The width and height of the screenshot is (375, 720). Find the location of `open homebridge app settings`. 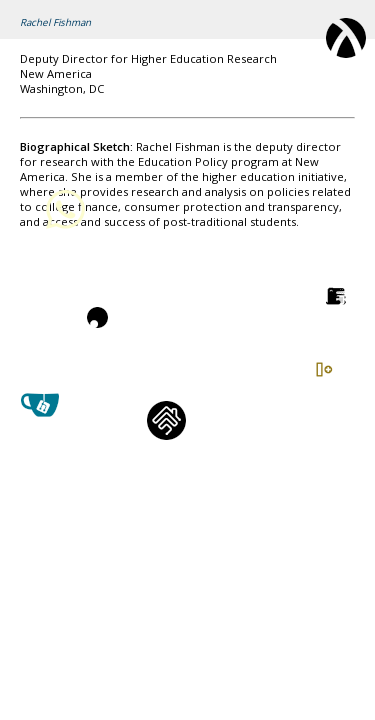

open homebridge app settings is located at coordinates (166, 420).